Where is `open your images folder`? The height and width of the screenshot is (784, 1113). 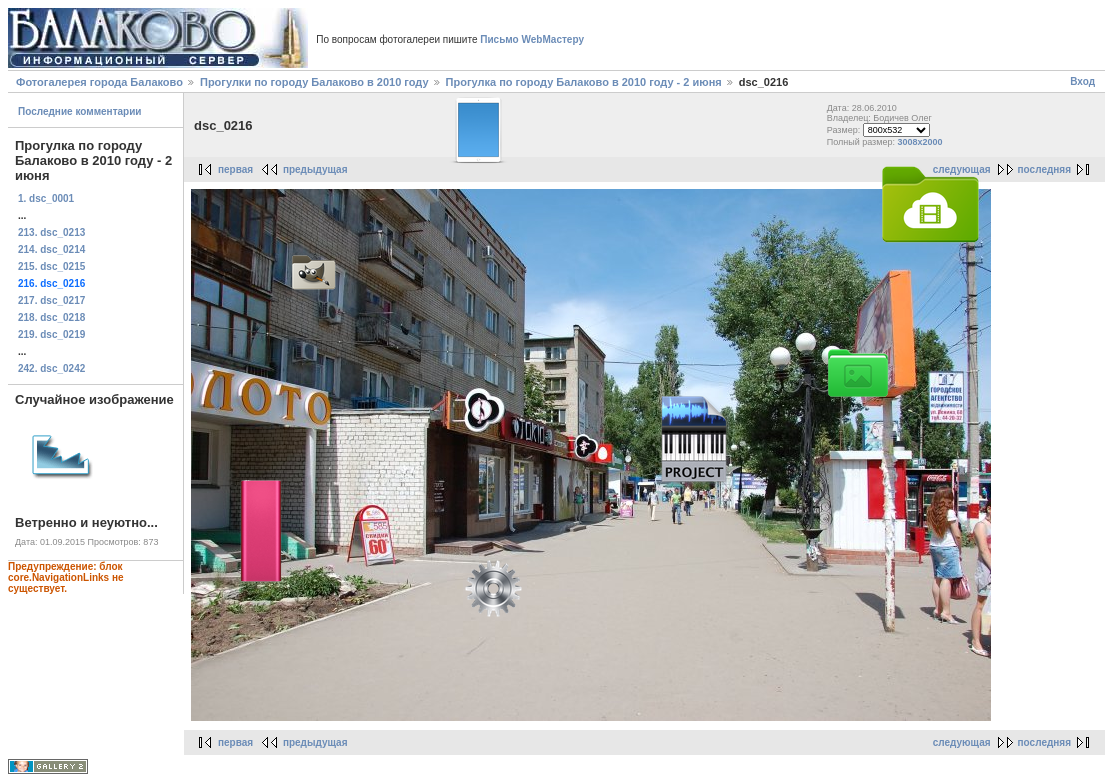 open your images folder is located at coordinates (858, 373).